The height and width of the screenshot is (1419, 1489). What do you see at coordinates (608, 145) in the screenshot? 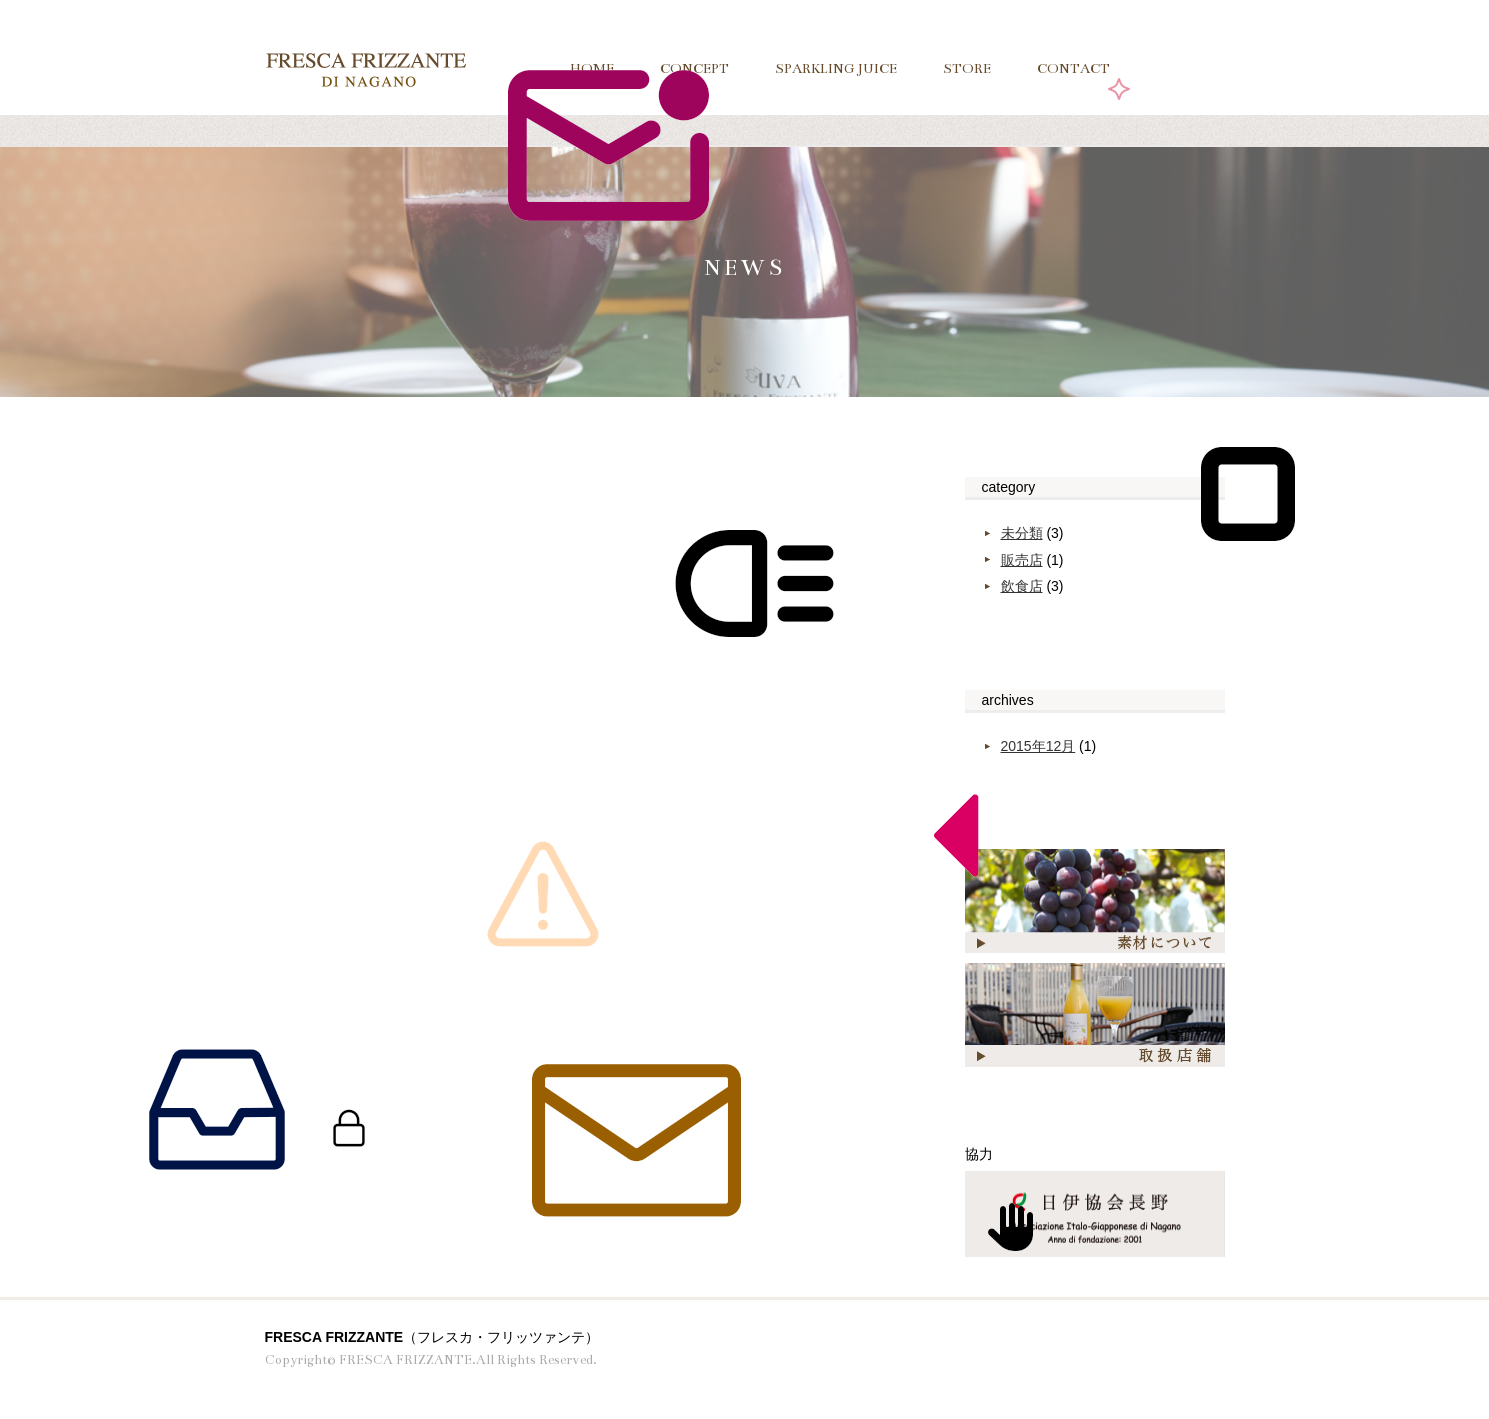
I see `indicates unread messages or notifications` at bounding box center [608, 145].